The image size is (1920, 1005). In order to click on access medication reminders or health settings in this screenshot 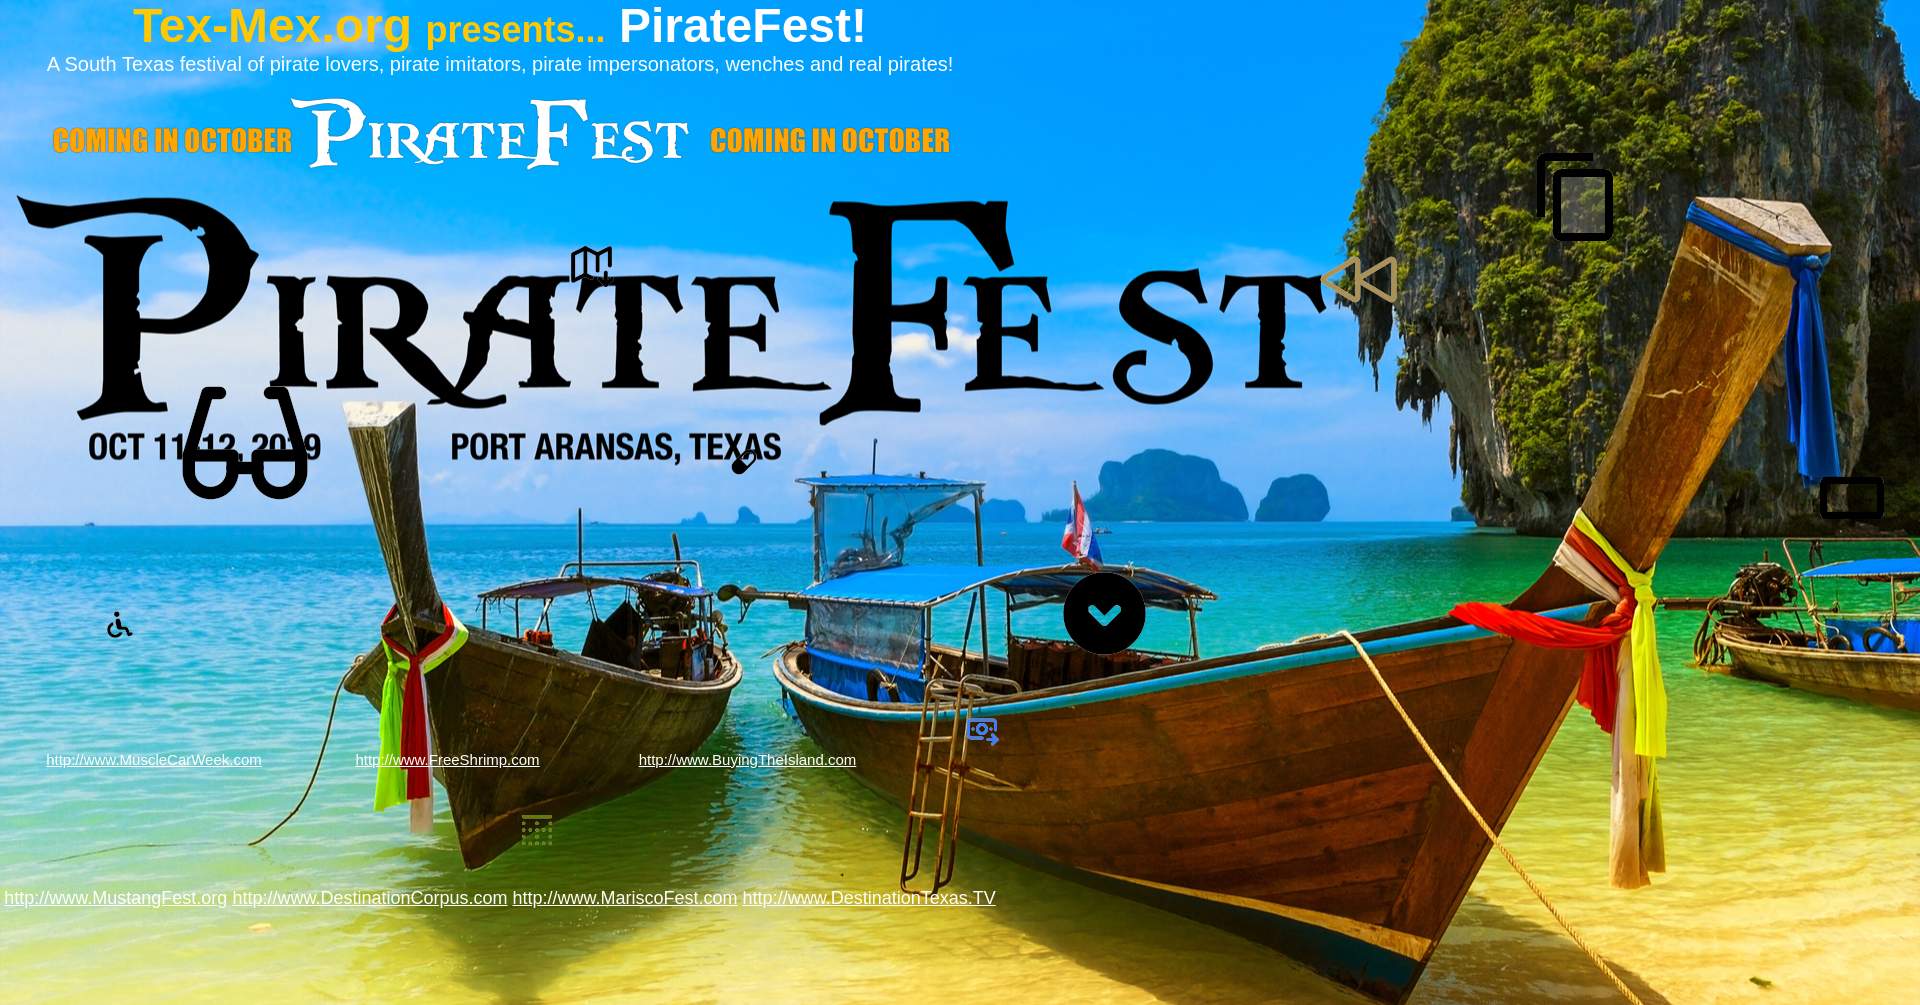, I will do `click(744, 462)`.